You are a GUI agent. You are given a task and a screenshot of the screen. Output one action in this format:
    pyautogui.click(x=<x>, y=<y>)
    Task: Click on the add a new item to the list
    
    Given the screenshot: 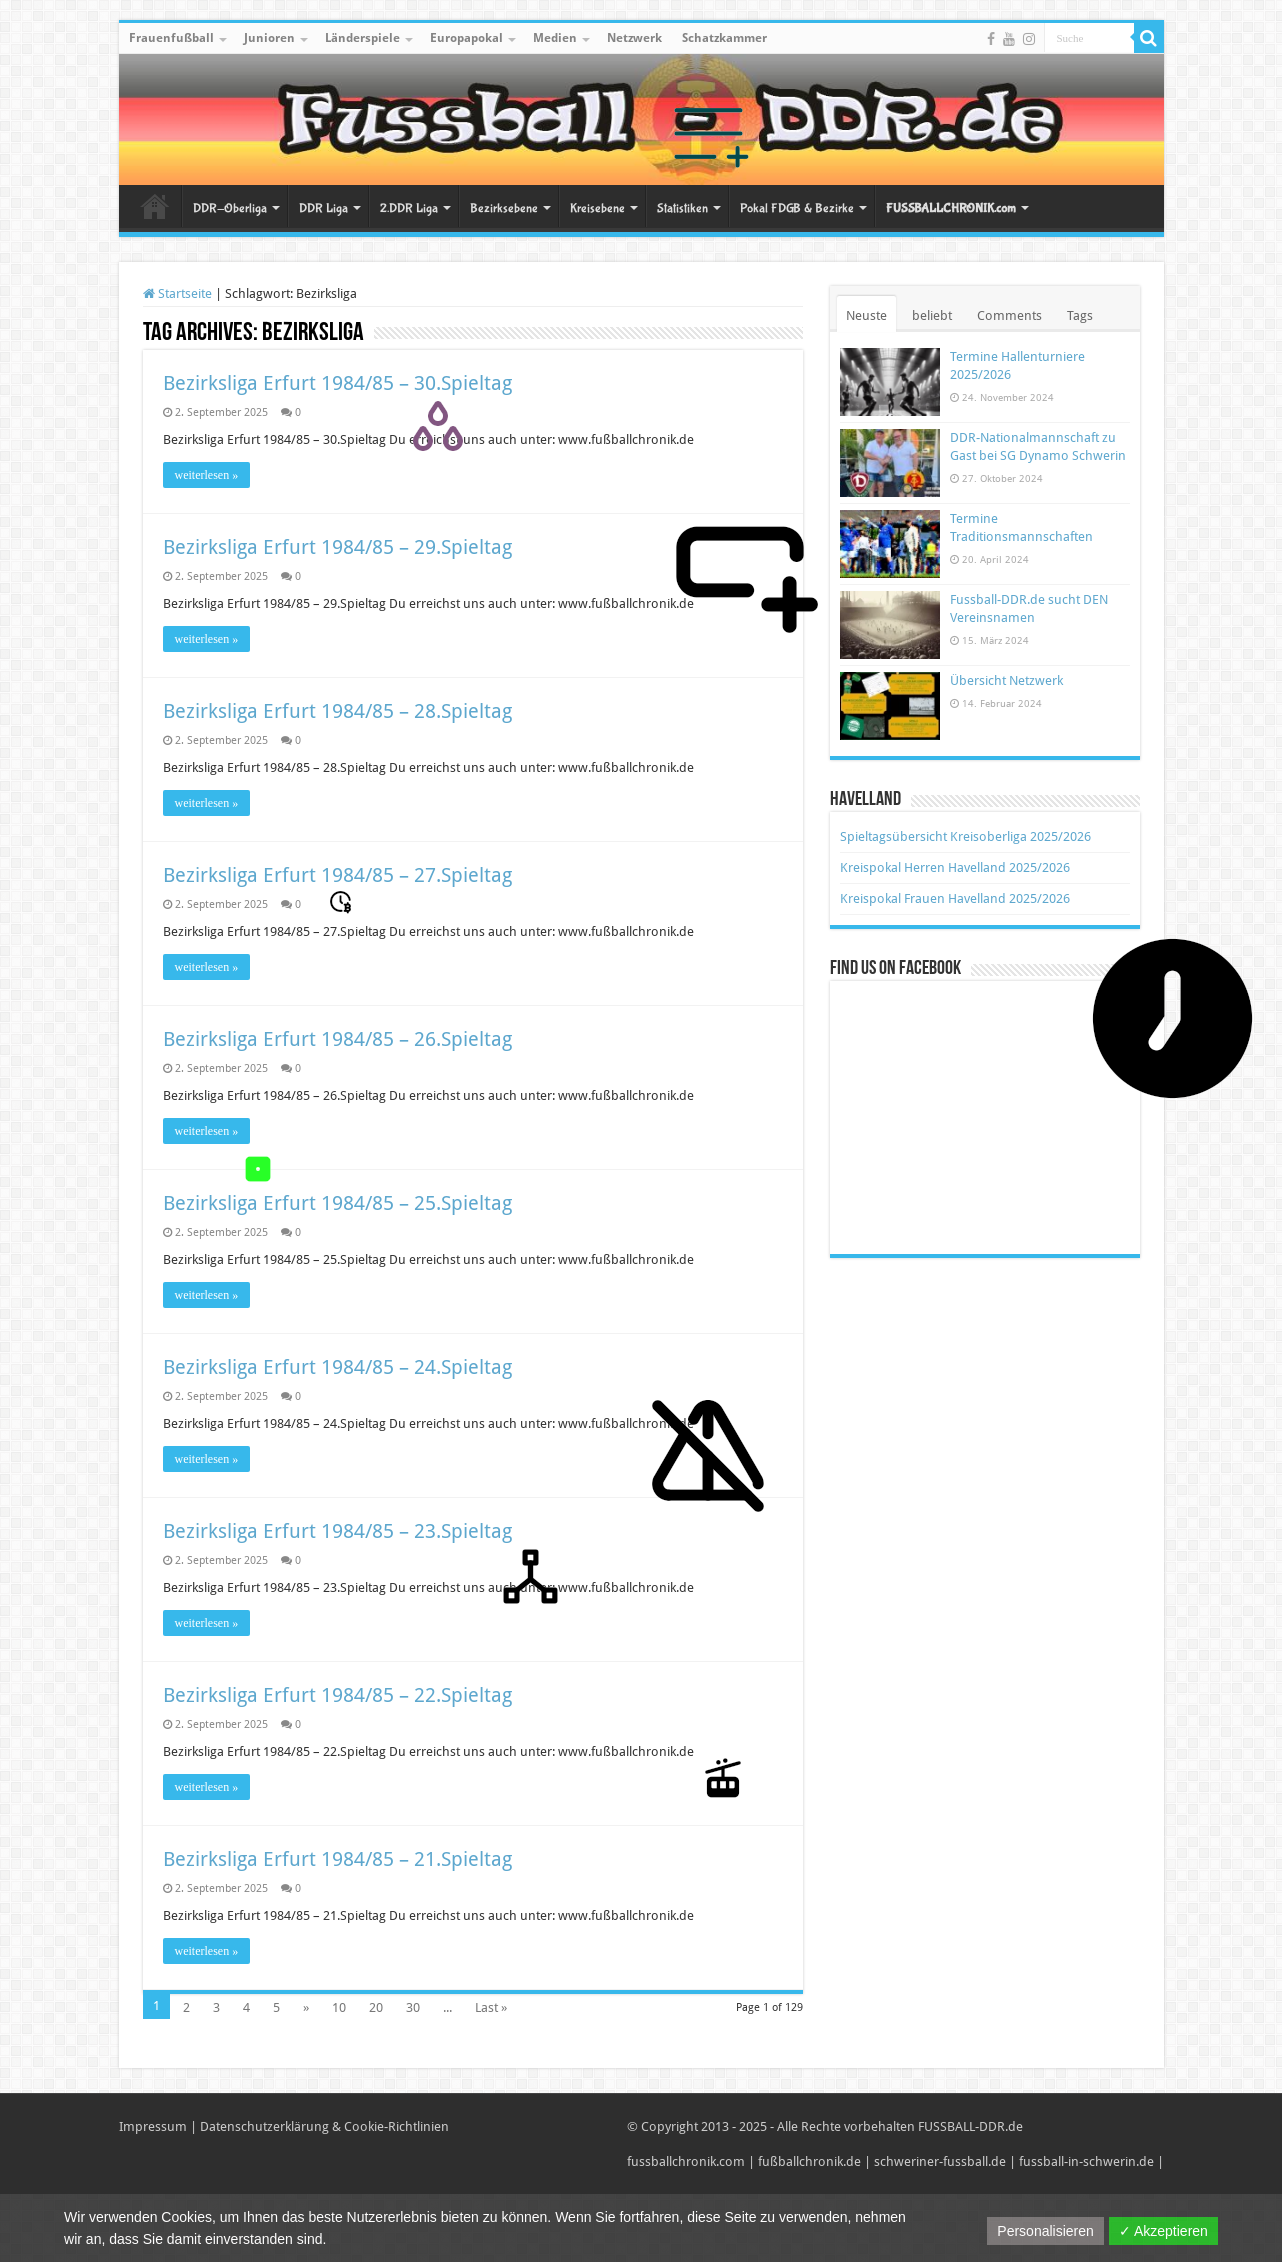 What is the action you would take?
    pyautogui.click(x=708, y=133)
    